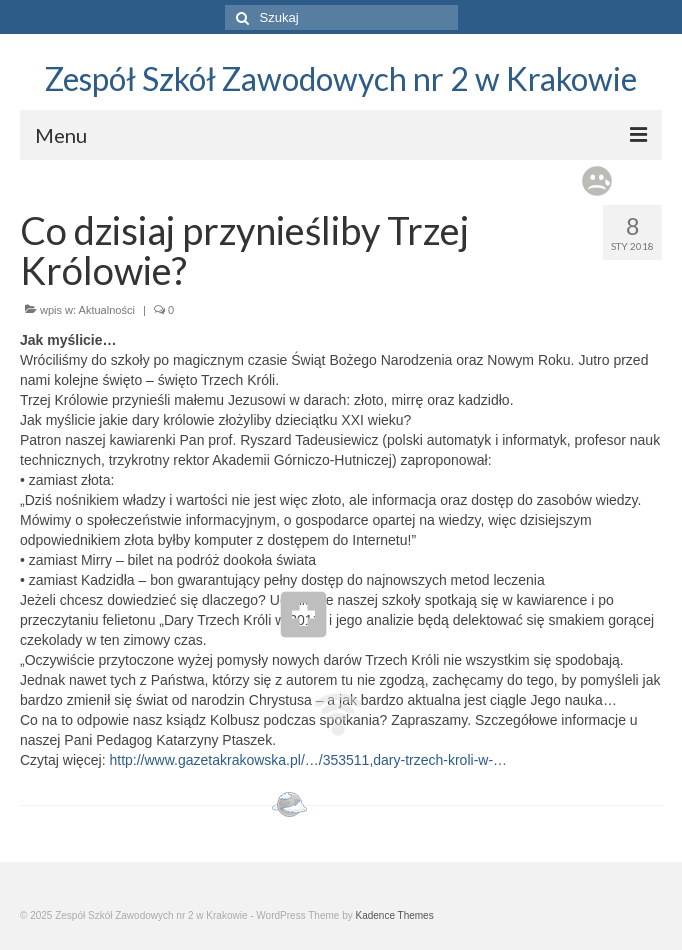  Describe the element at coordinates (338, 713) in the screenshot. I see `indicates no wireless signal available` at that location.